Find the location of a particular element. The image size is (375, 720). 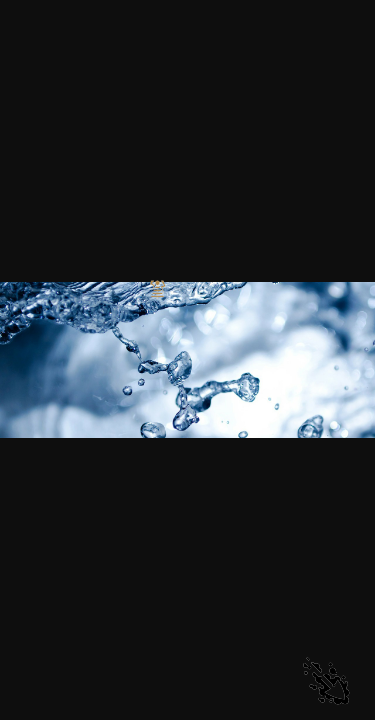

indicates electricity or power generation is located at coordinates (157, 289).